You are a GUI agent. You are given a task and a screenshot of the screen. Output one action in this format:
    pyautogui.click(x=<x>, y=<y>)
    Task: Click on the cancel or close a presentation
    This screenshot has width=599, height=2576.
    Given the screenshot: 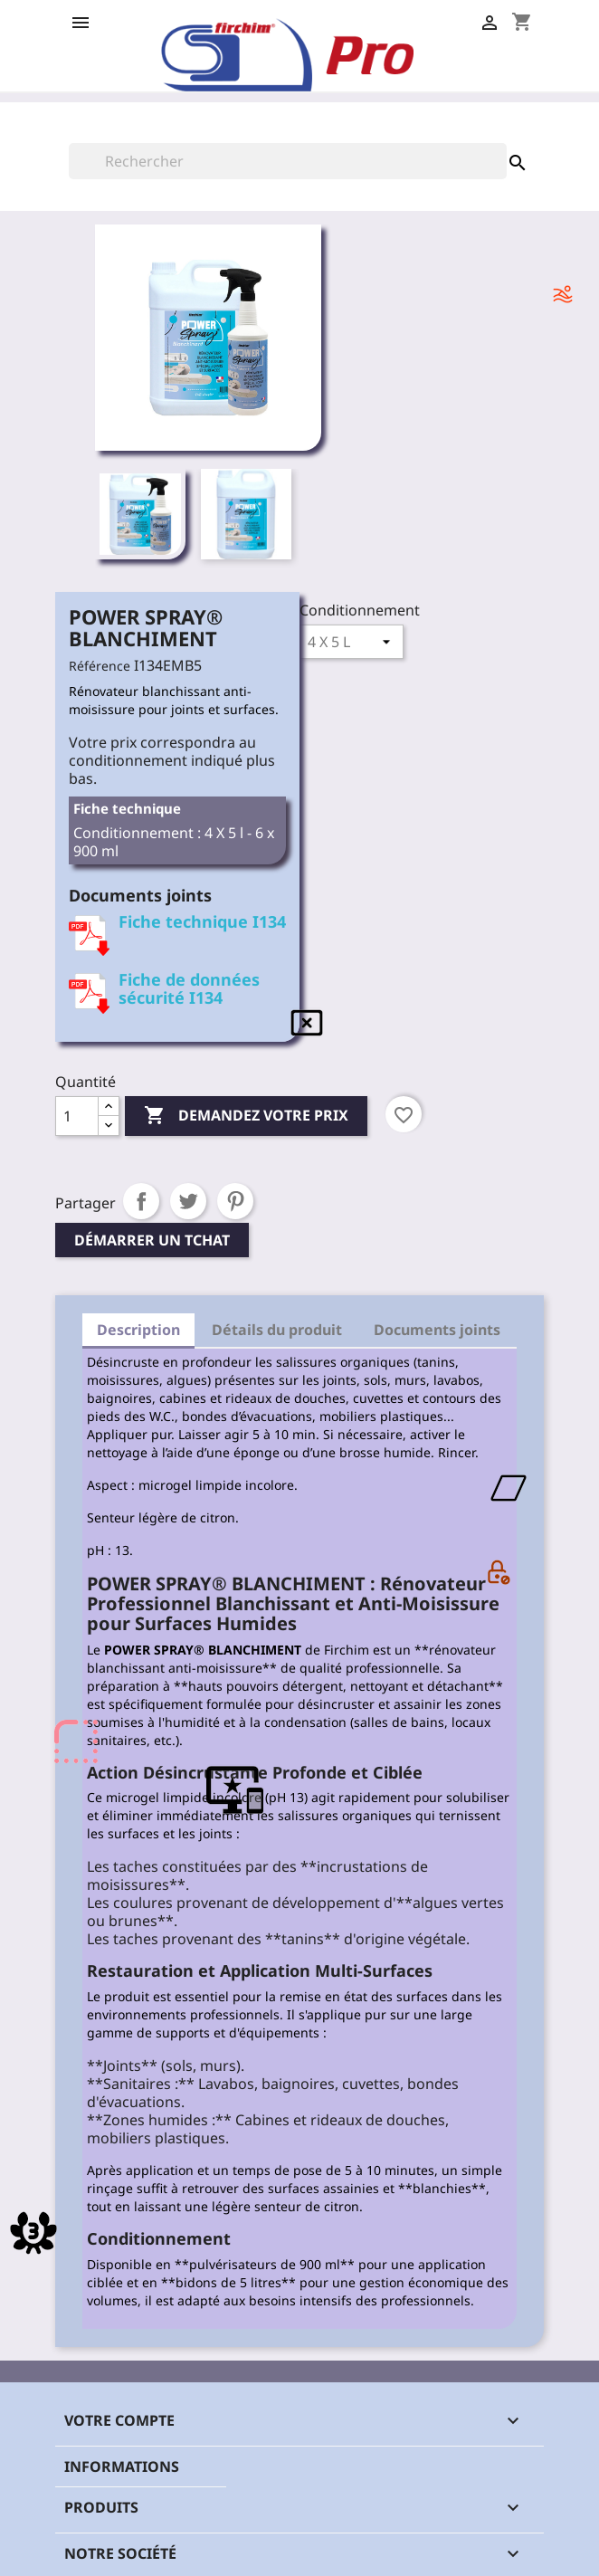 What is the action you would take?
    pyautogui.click(x=307, y=1023)
    